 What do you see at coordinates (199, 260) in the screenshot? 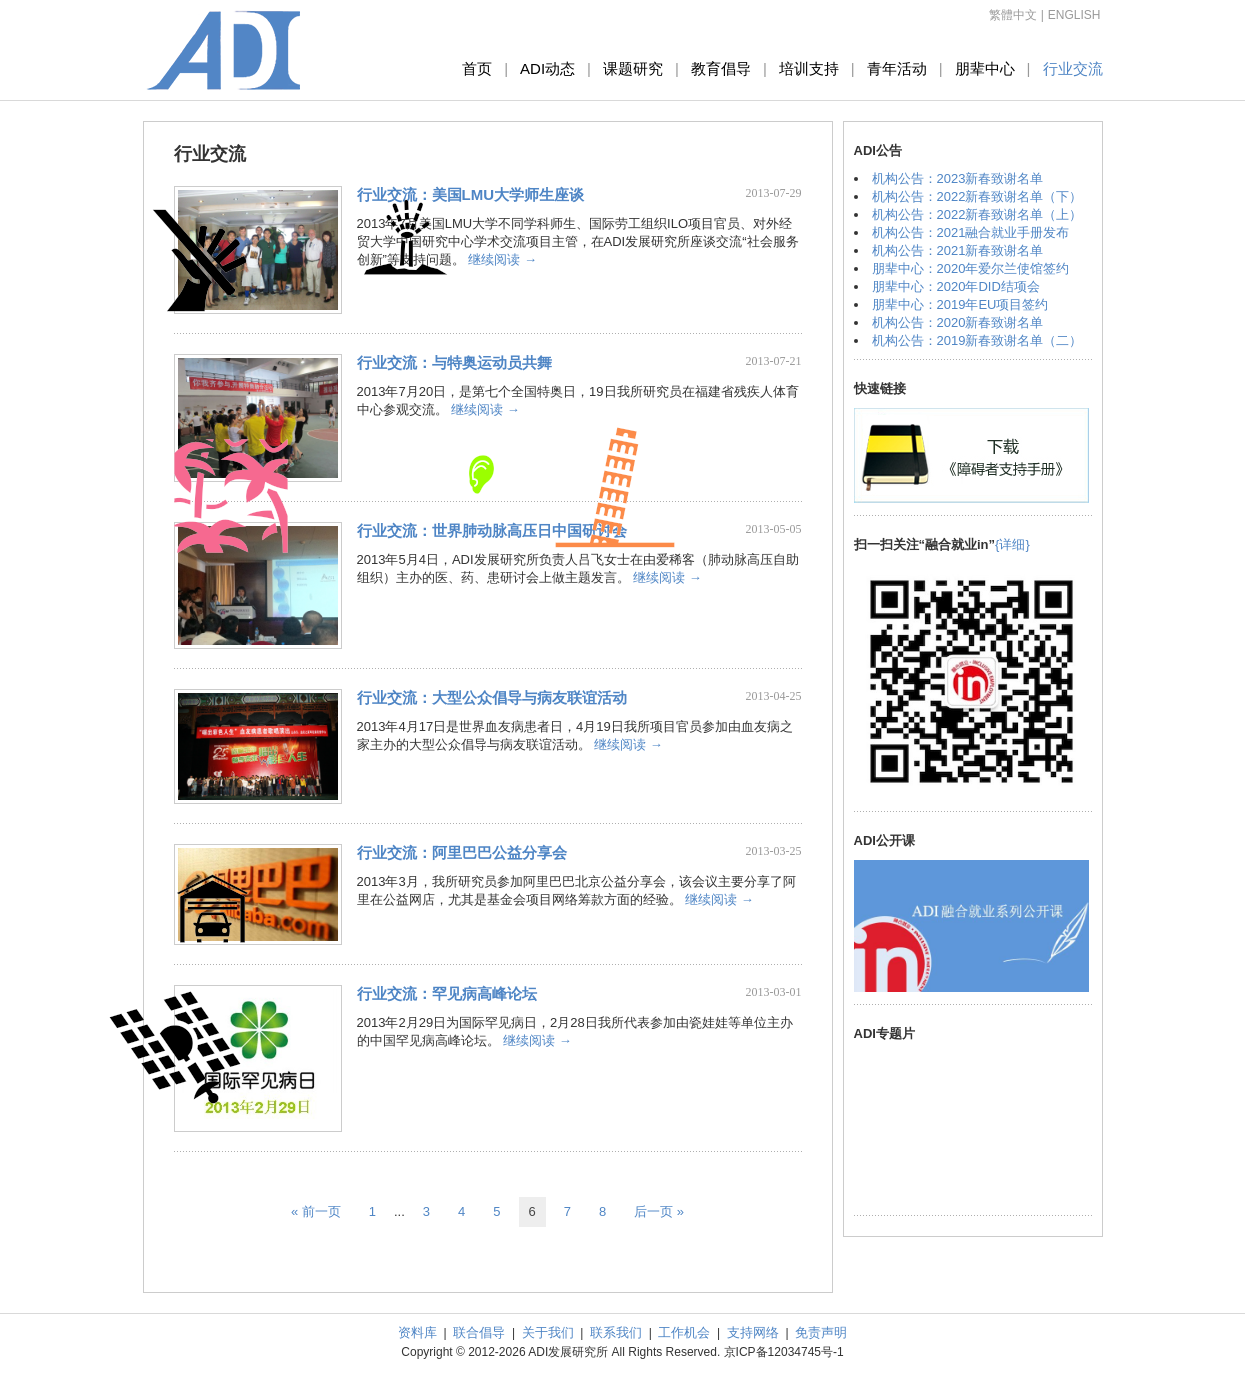
I see `catch or grab an item` at bounding box center [199, 260].